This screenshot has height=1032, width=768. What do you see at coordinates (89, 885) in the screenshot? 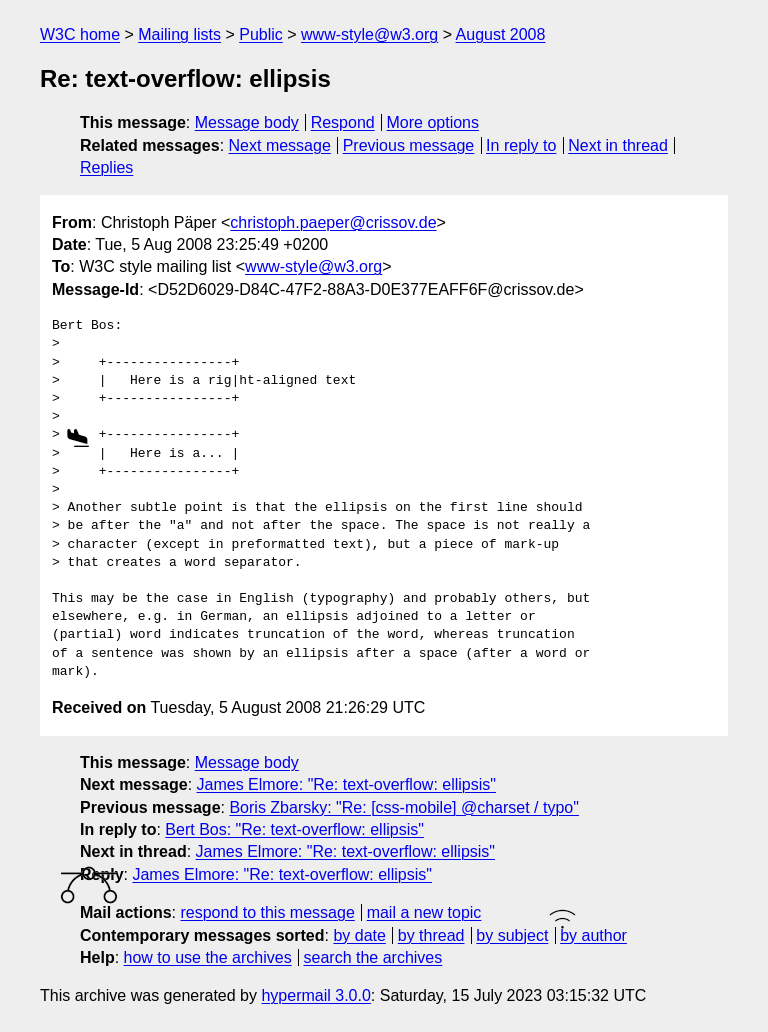
I see `edit vector path or bezier curve` at bounding box center [89, 885].